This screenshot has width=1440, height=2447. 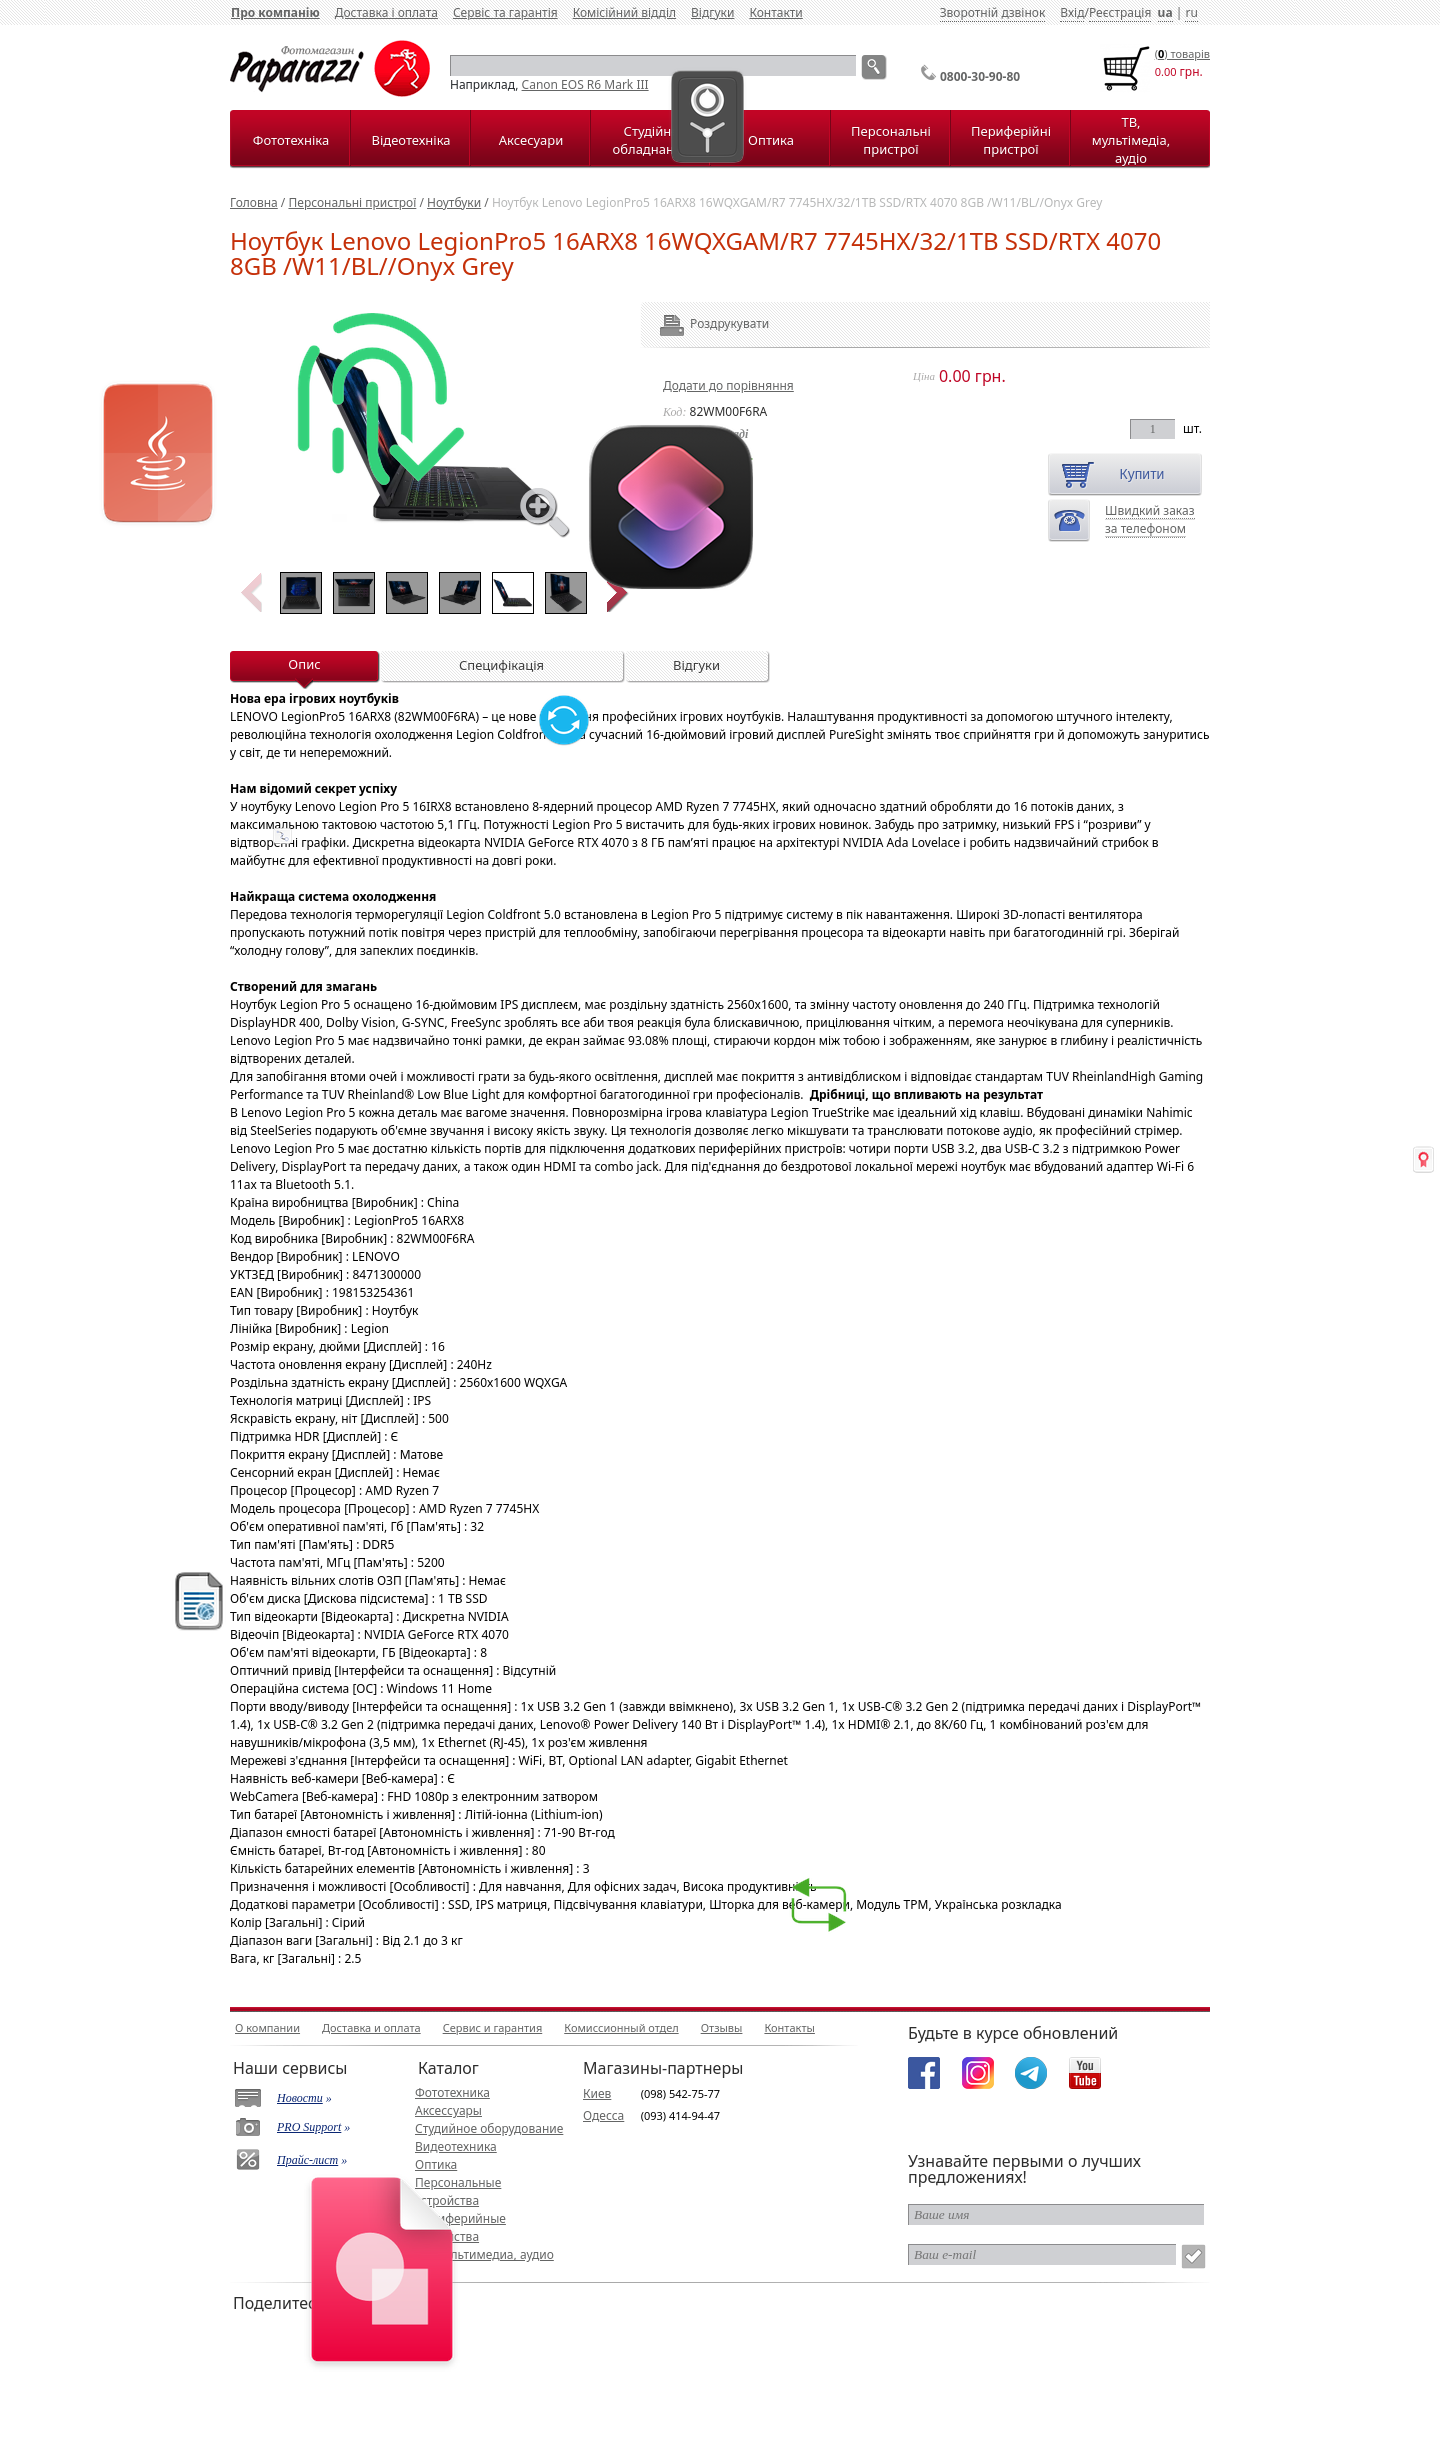 I want to click on a java source code file, so click(x=158, y=453).